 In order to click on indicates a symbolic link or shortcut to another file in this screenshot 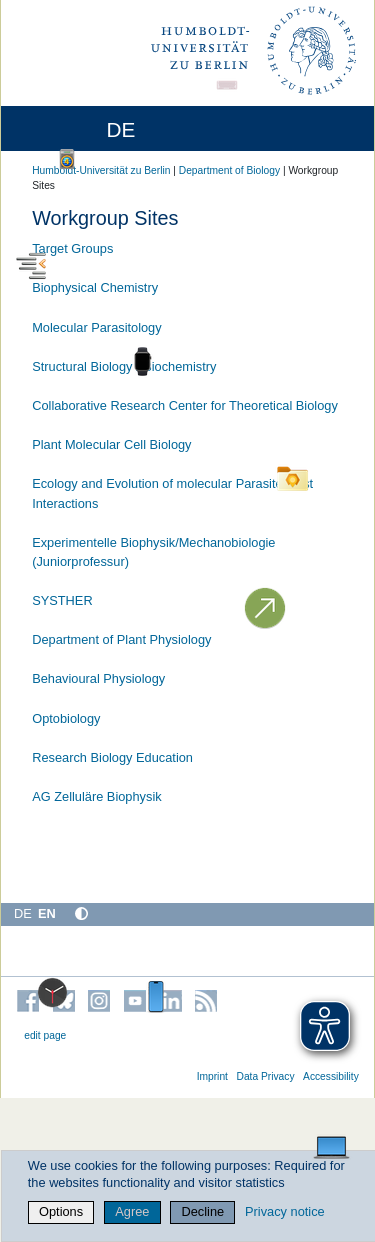, I will do `click(265, 608)`.